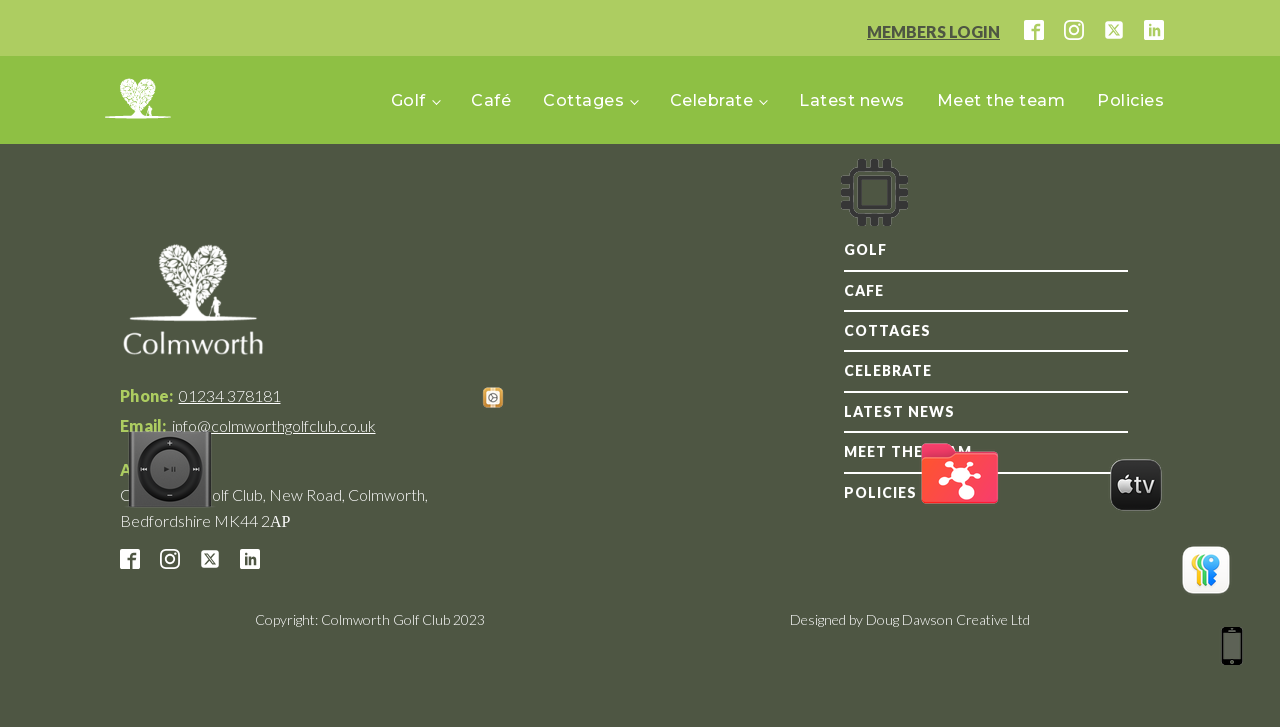 The width and height of the screenshot is (1280, 727). I want to click on access hardware or processor settings, so click(874, 192).